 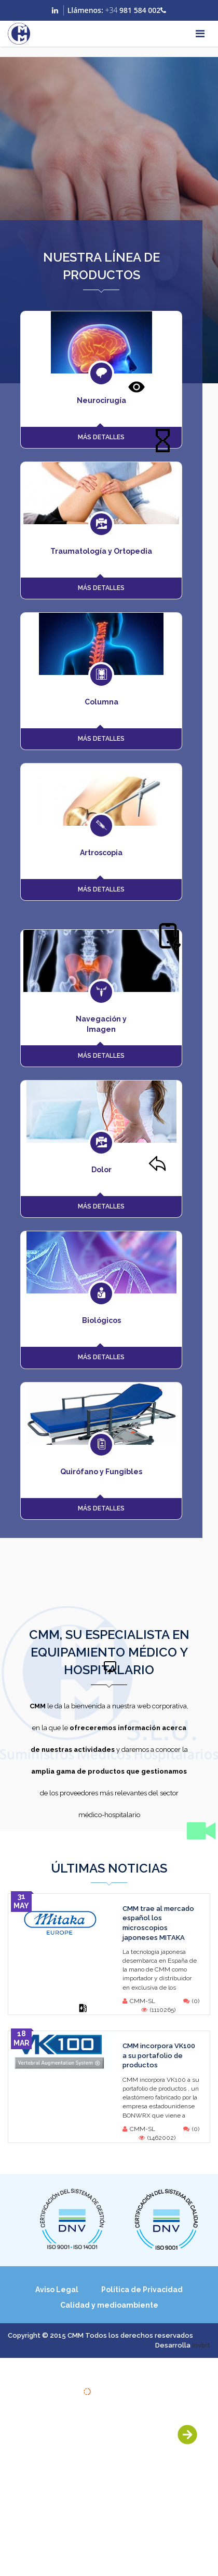 I want to click on proceed to the next step or screen, so click(x=187, y=2435).